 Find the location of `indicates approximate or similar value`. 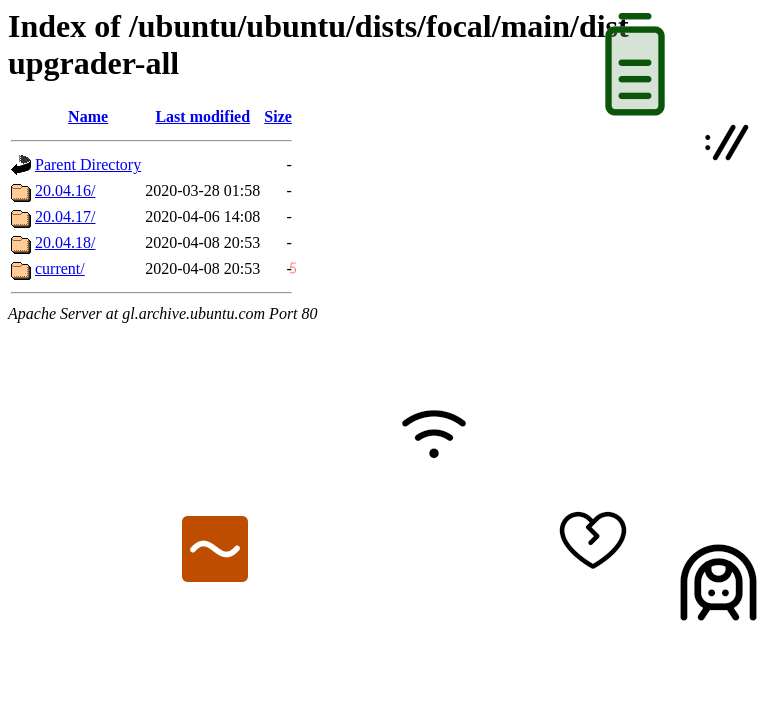

indicates approximate or similar value is located at coordinates (215, 549).